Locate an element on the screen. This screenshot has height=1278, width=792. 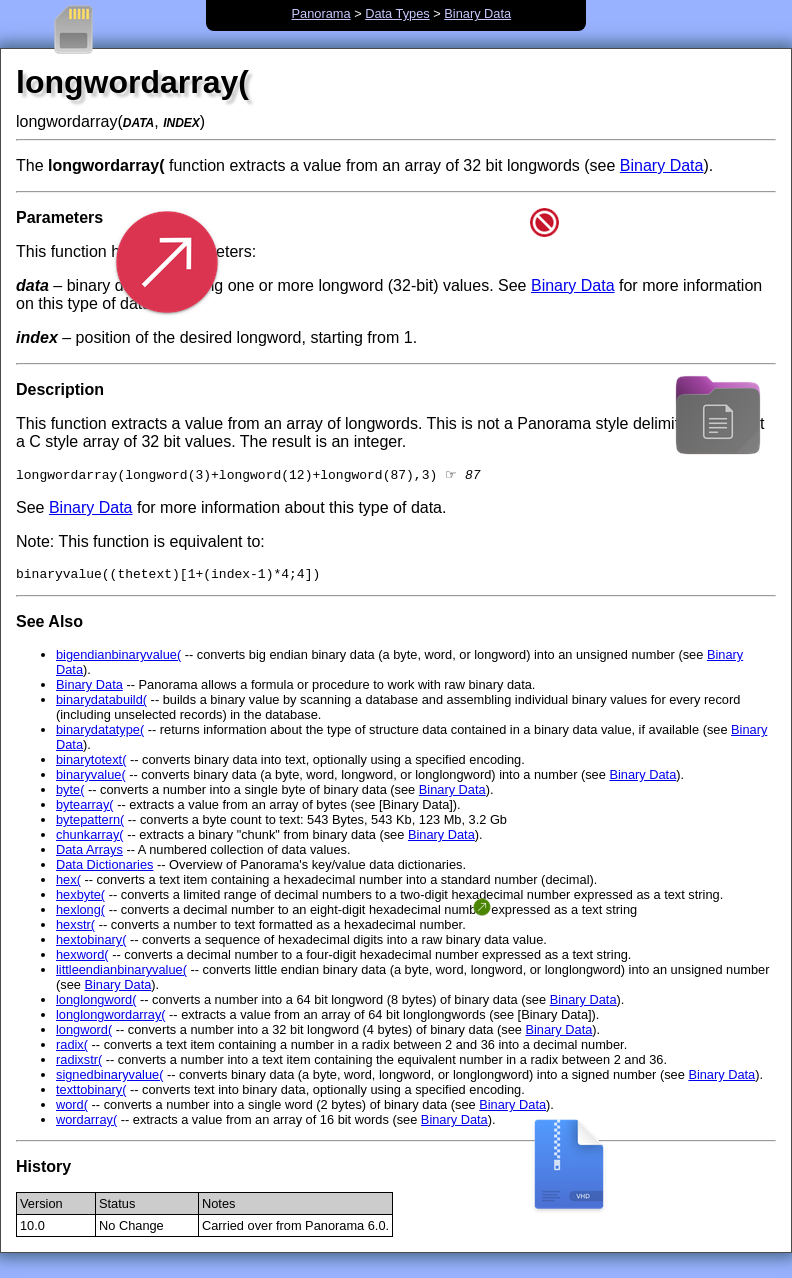
clear or delete text from an input field is located at coordinates (544, 222).